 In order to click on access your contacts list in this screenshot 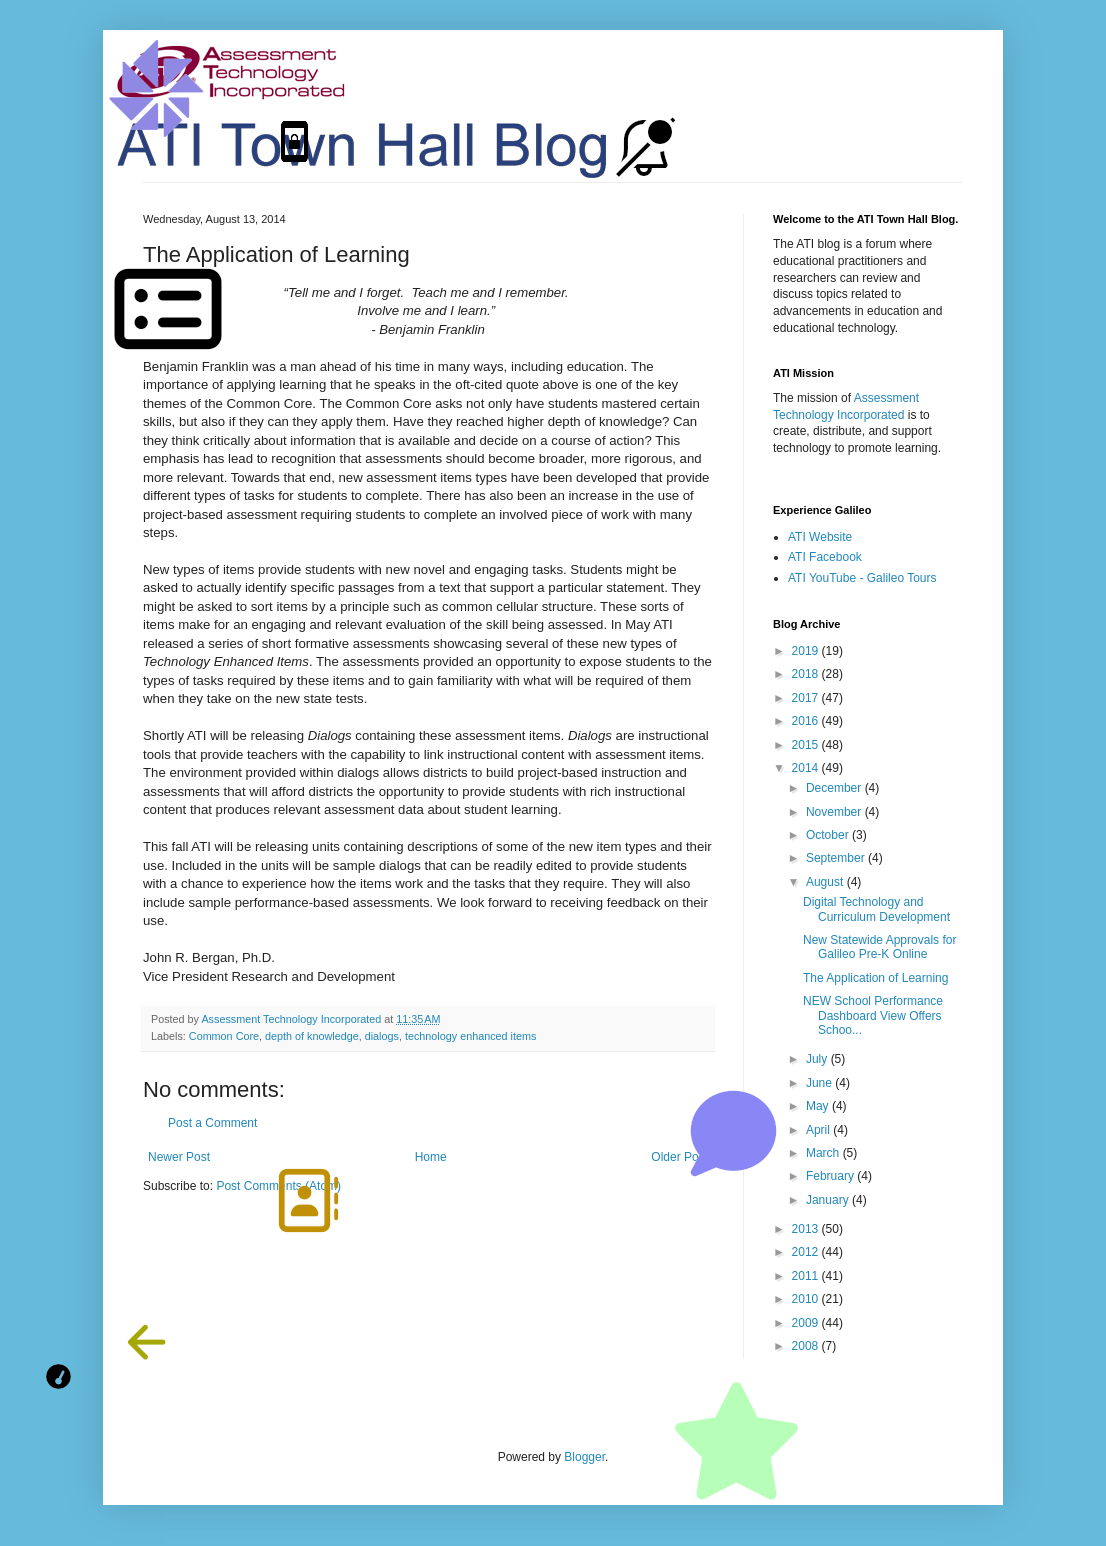, I will do `click(306, 1200)`.